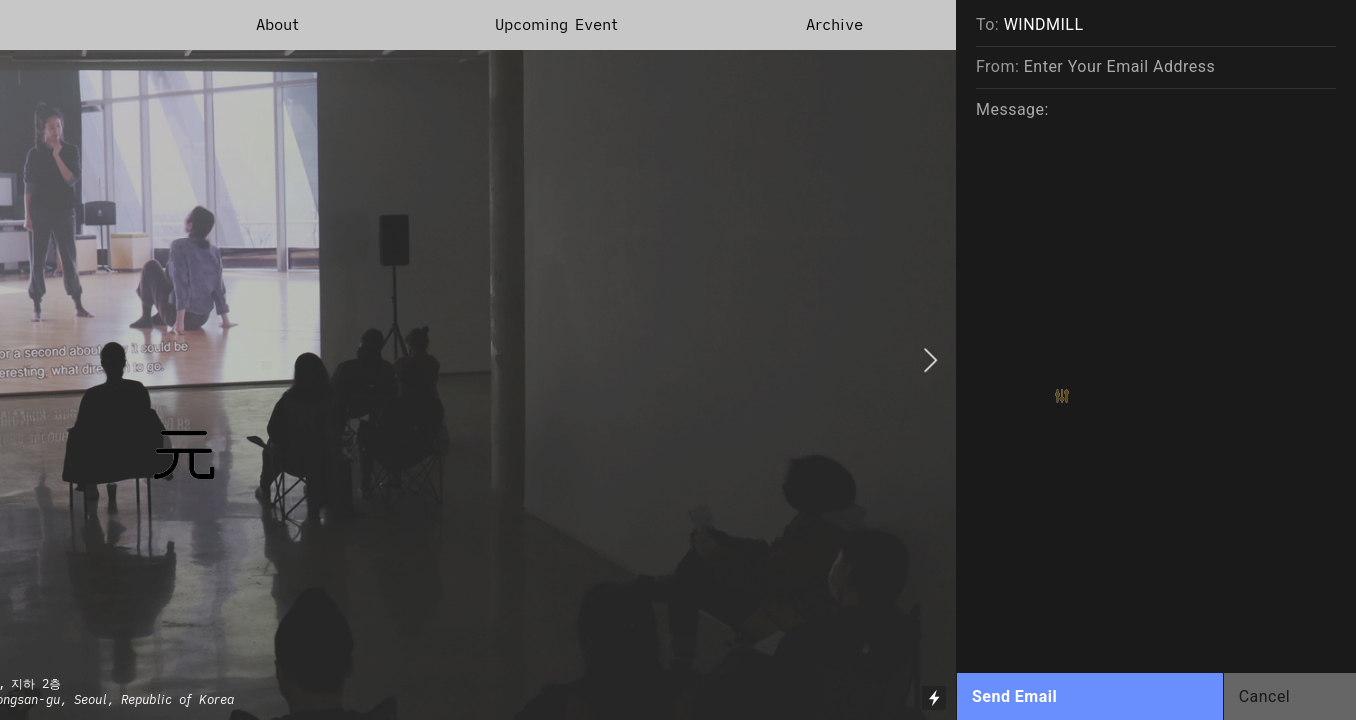  I want to click on adjust settings or preferences, so click(1062, 396).